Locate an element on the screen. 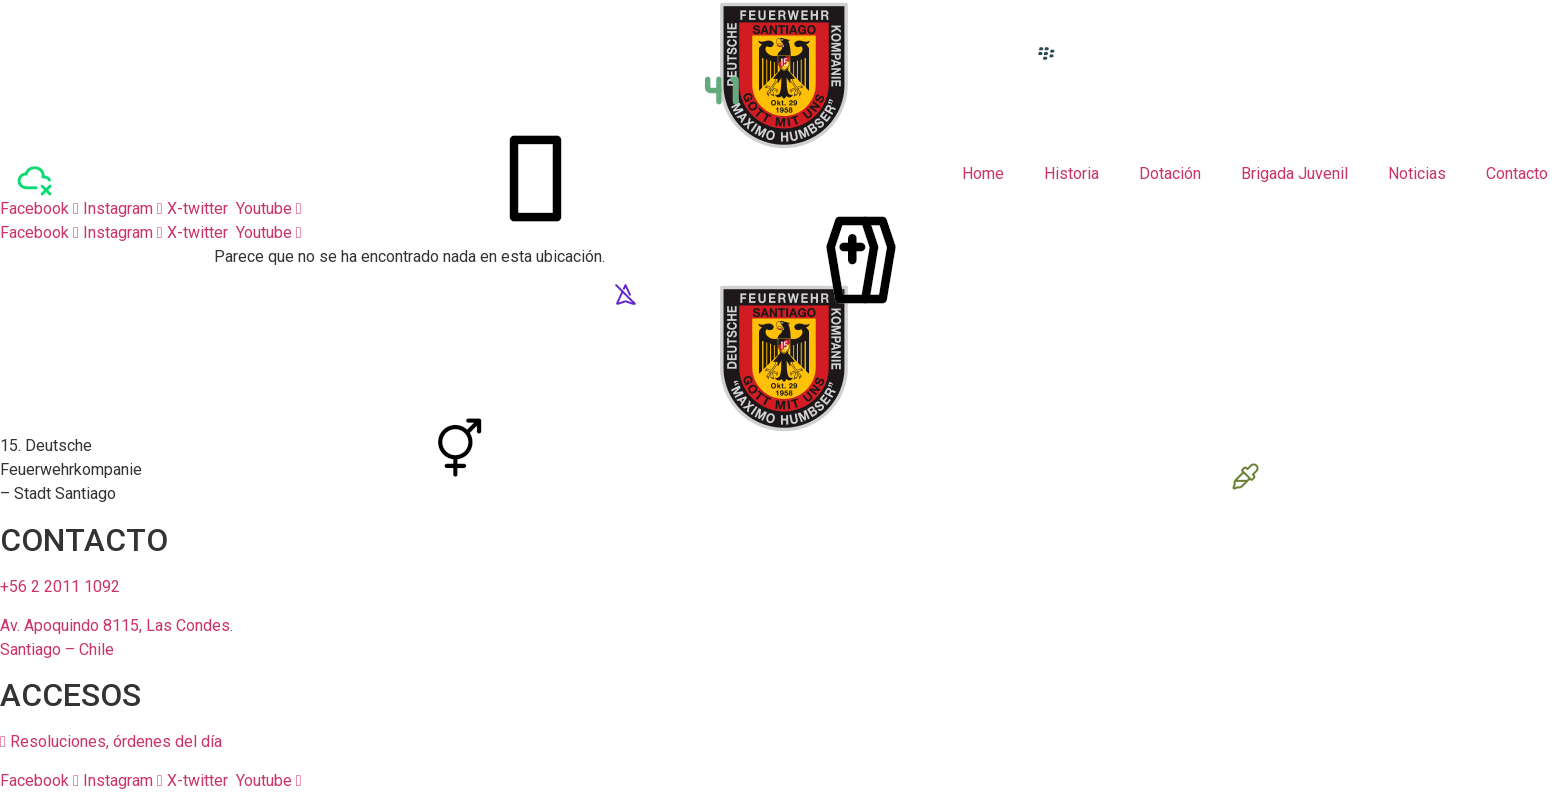 This screenshot has height=793, width=1568. indicates item number 41 in a list or sequence is located at coordinates (724, 90).